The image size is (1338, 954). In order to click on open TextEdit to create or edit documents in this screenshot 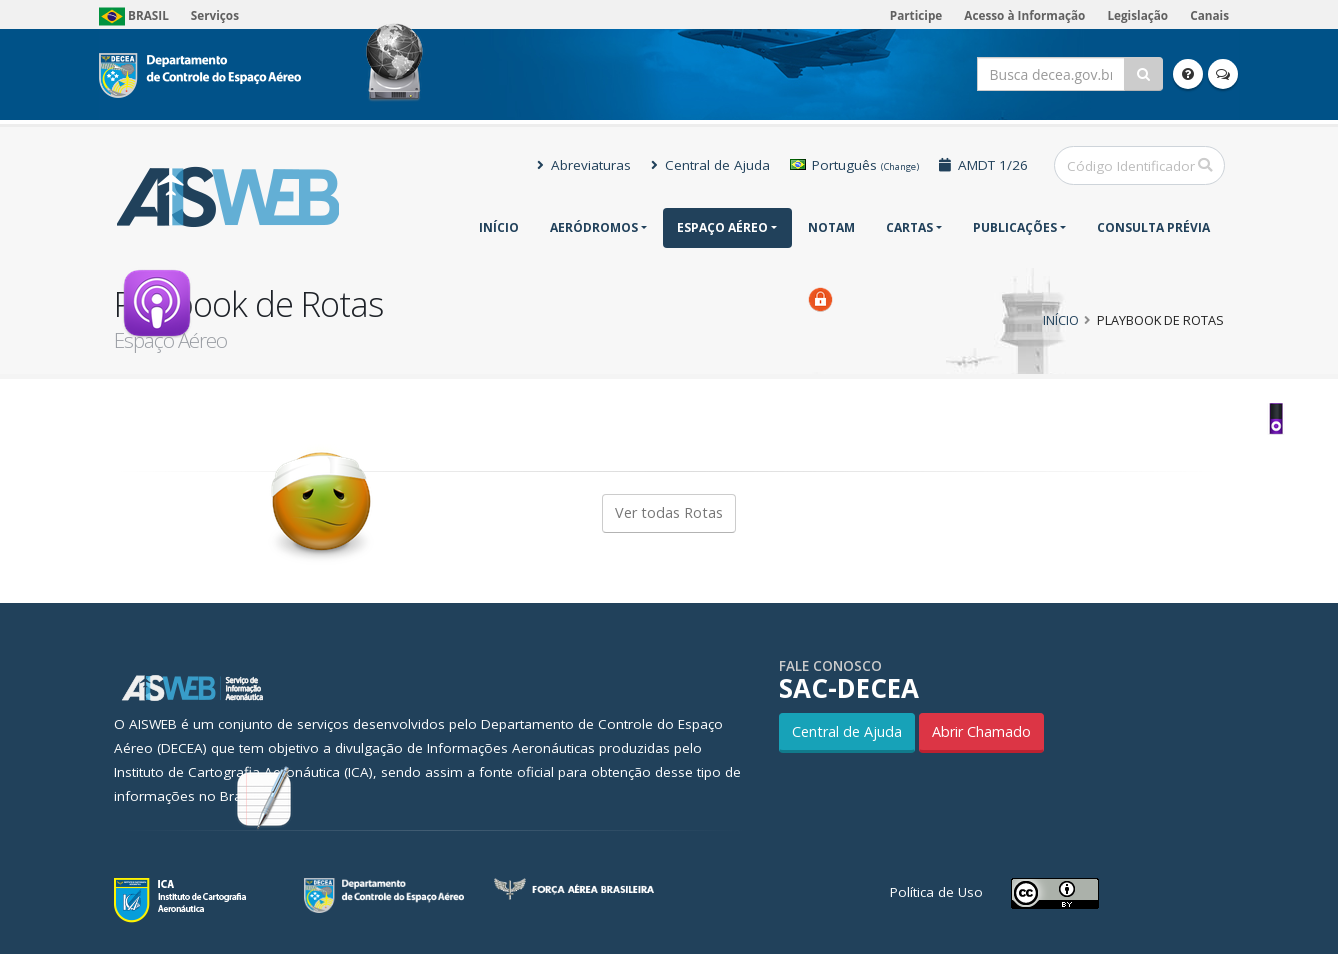, I will do `click(264, 799)`.